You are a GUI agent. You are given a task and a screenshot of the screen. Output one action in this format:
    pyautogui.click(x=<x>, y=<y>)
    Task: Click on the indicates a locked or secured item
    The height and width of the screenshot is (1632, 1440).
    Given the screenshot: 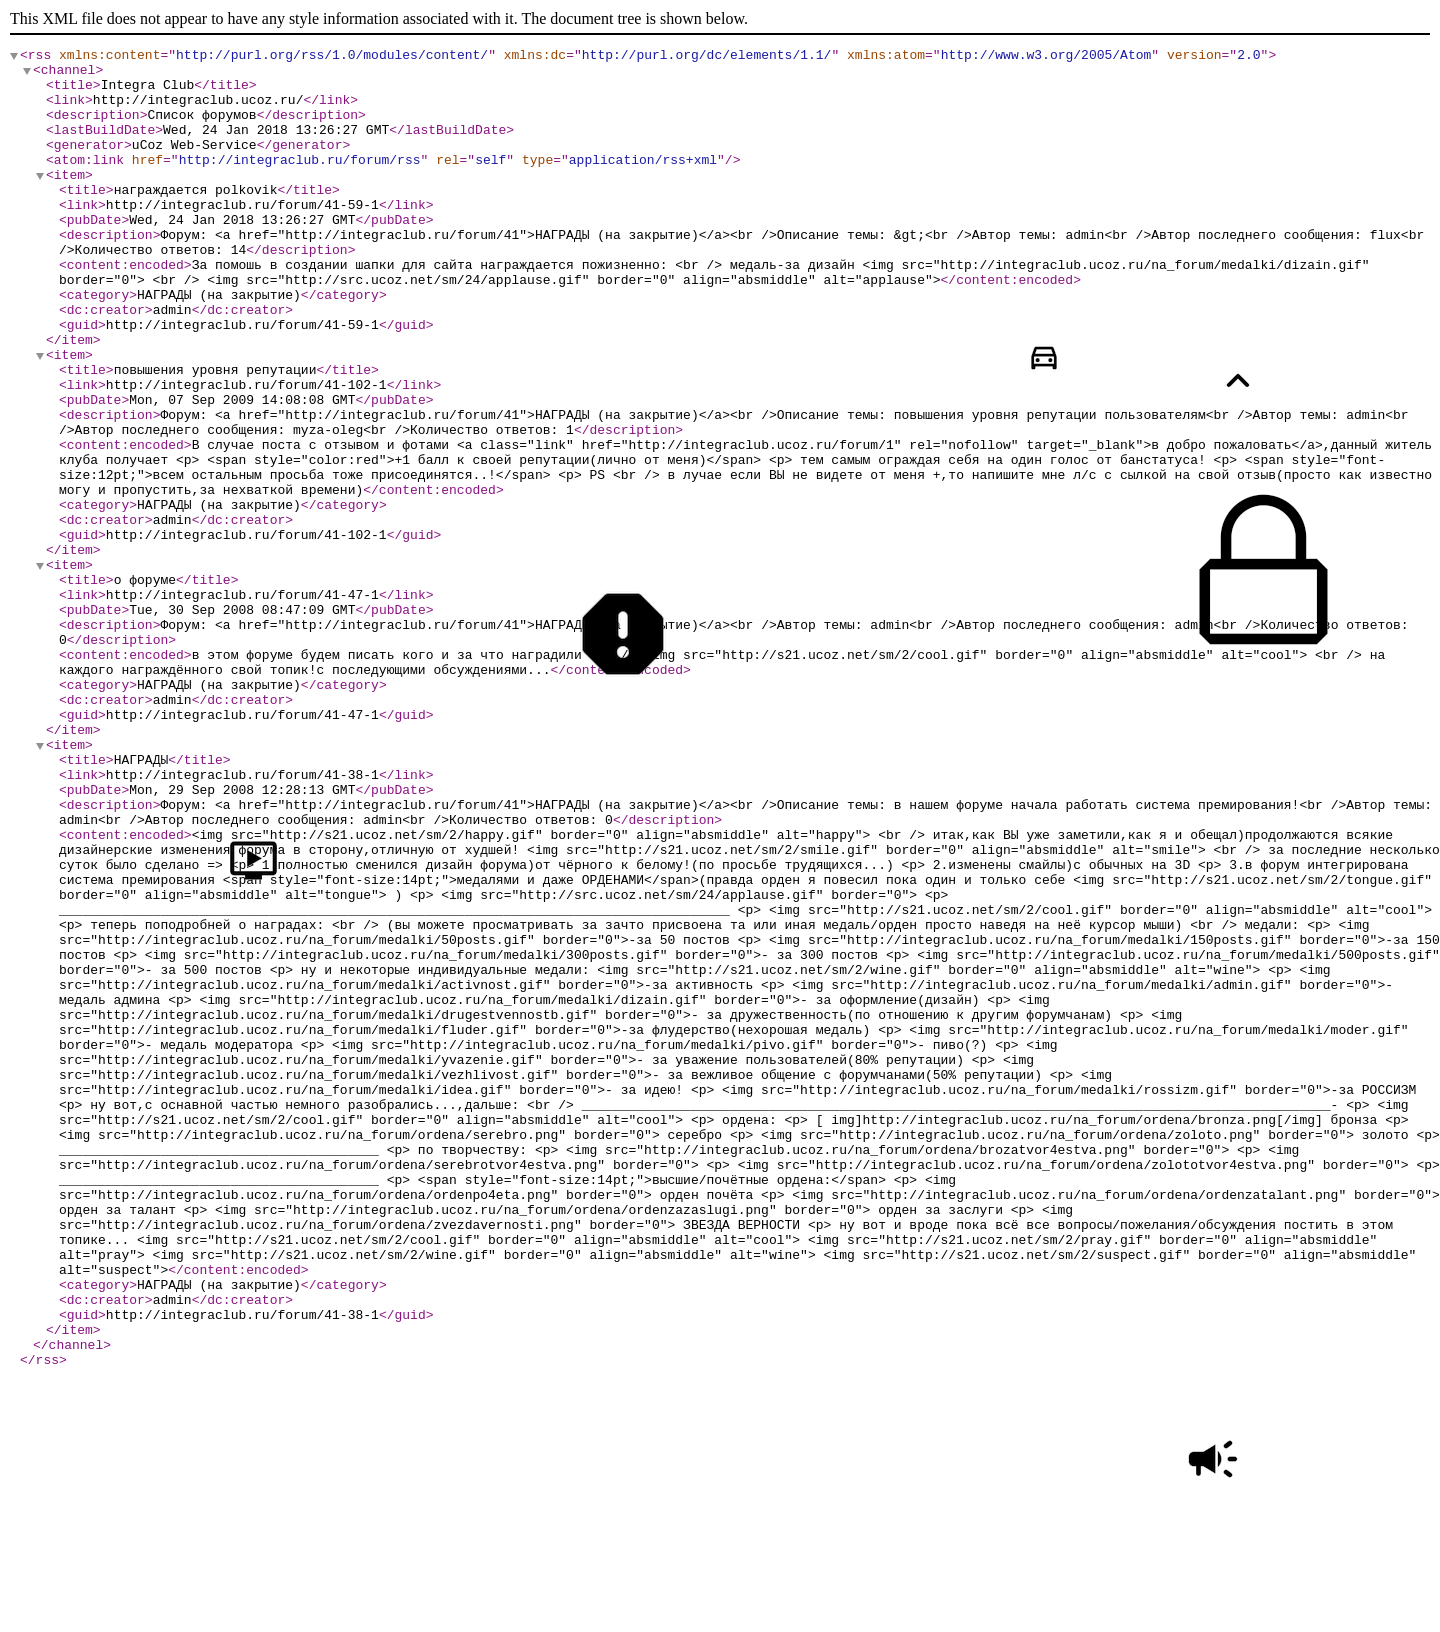 What is the action you would take?
    pyautogui.click(x=1263, y=569)
    